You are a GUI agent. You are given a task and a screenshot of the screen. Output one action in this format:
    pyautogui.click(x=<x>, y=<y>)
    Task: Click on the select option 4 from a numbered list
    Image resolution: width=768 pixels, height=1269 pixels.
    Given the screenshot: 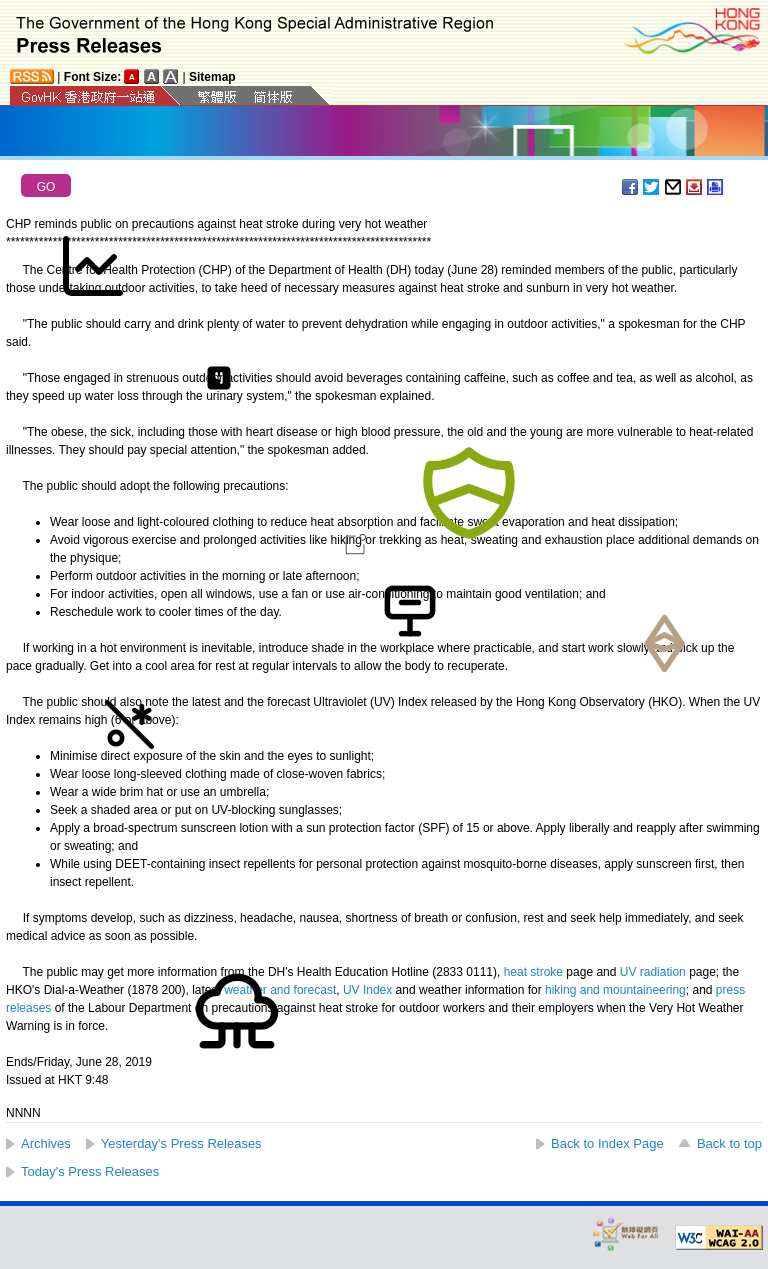 What is the action you would take?
    pyautogui.click(x=219, y=378)
    